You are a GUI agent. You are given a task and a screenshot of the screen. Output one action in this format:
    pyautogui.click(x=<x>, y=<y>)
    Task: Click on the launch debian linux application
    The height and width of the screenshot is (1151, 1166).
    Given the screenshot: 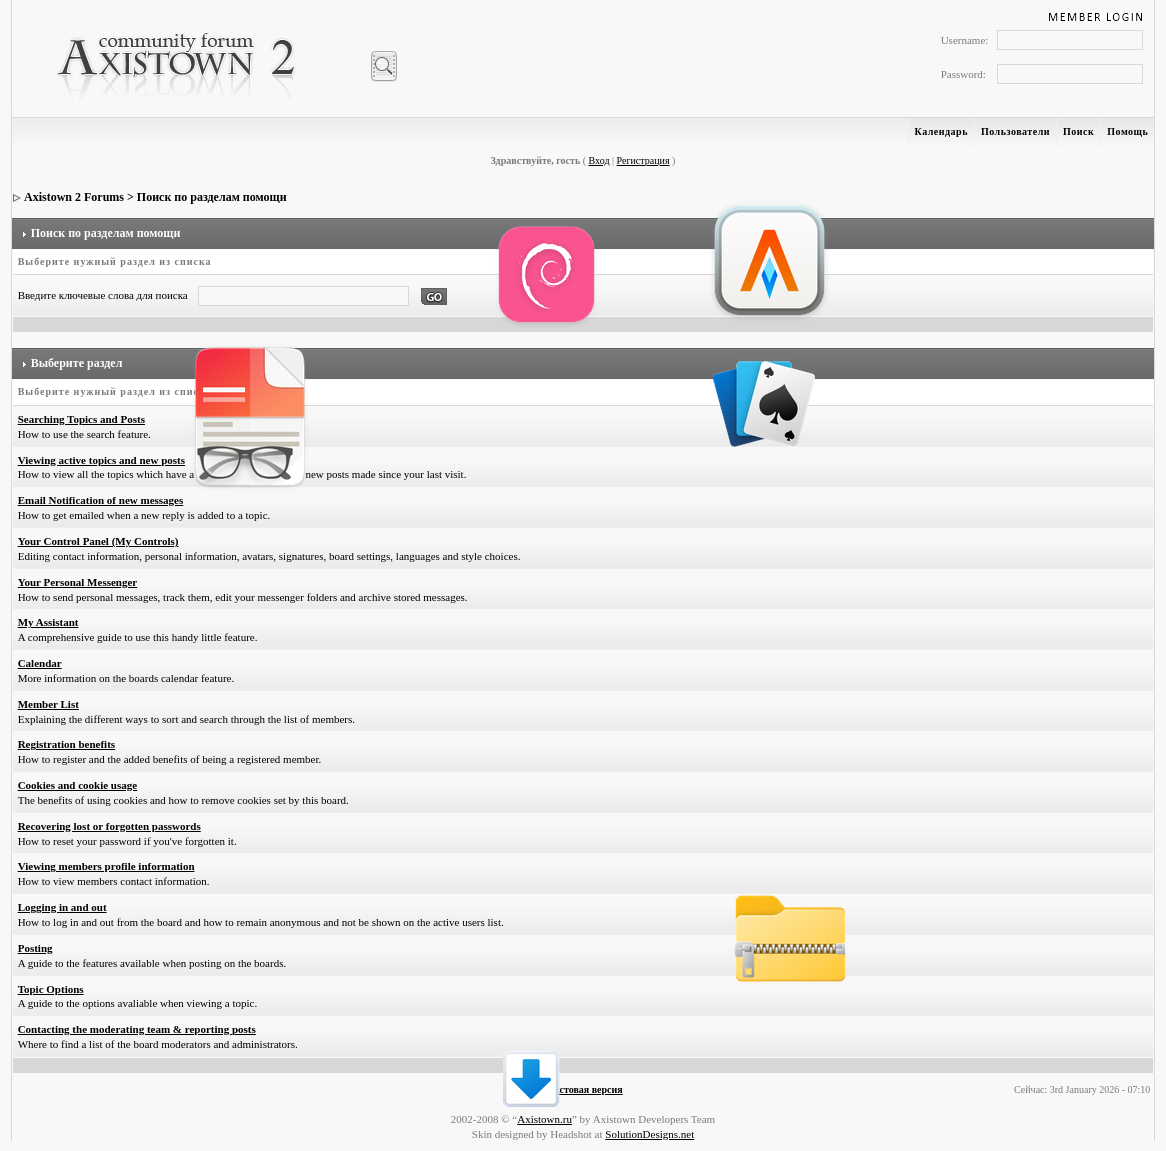 What is the action you would take?
    pyautogui.click(x=546, y=274)
    